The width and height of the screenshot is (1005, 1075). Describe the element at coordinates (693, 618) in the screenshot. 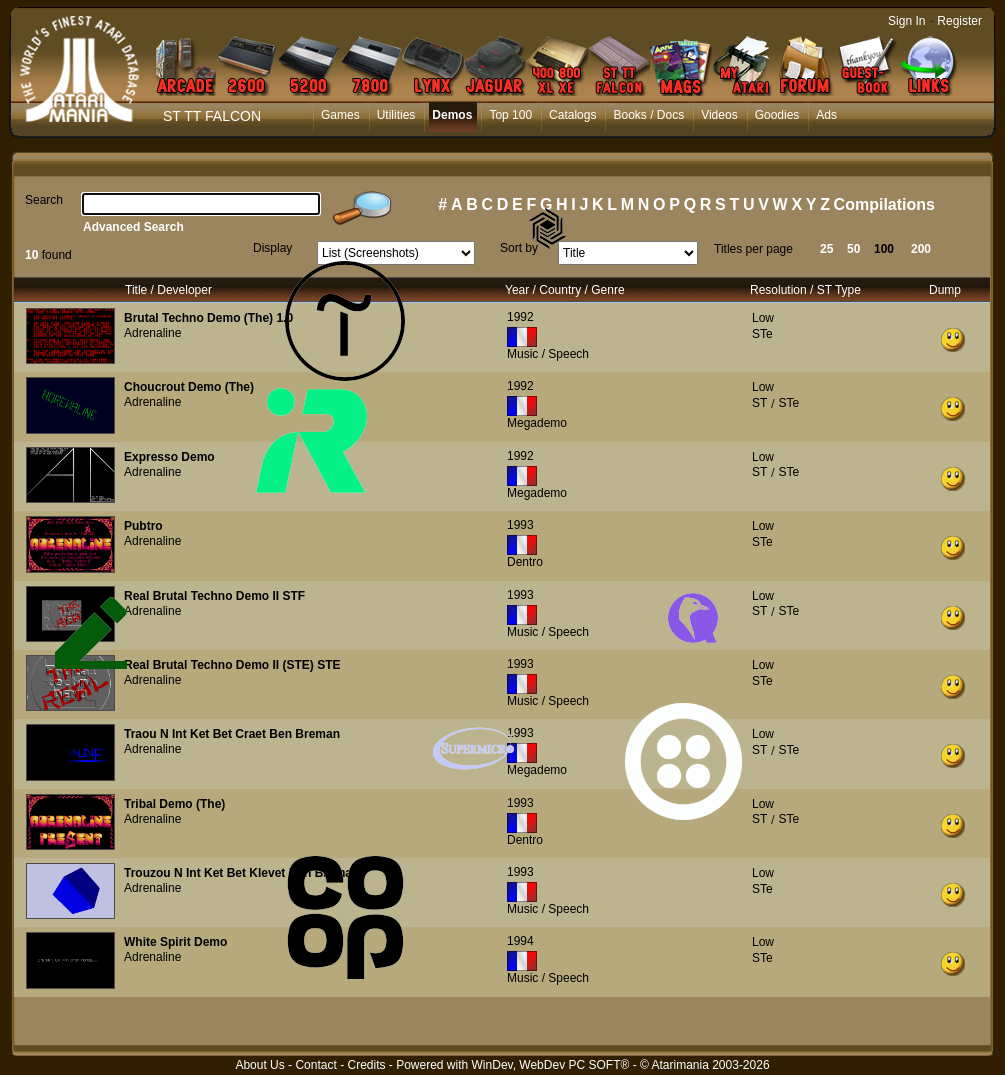

I see `QEMU virtualization software logo` at that location.